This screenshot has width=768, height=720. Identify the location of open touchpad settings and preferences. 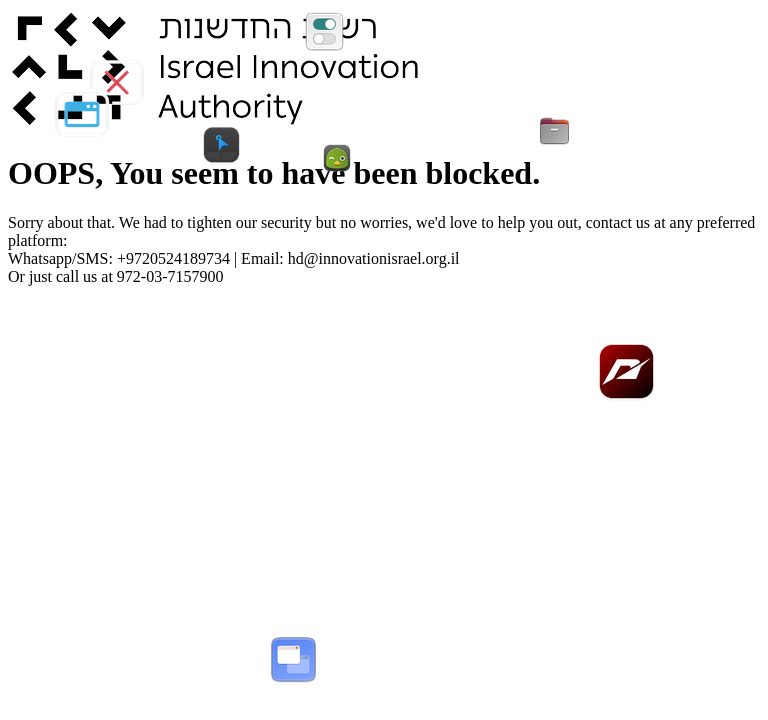
(221, 145).